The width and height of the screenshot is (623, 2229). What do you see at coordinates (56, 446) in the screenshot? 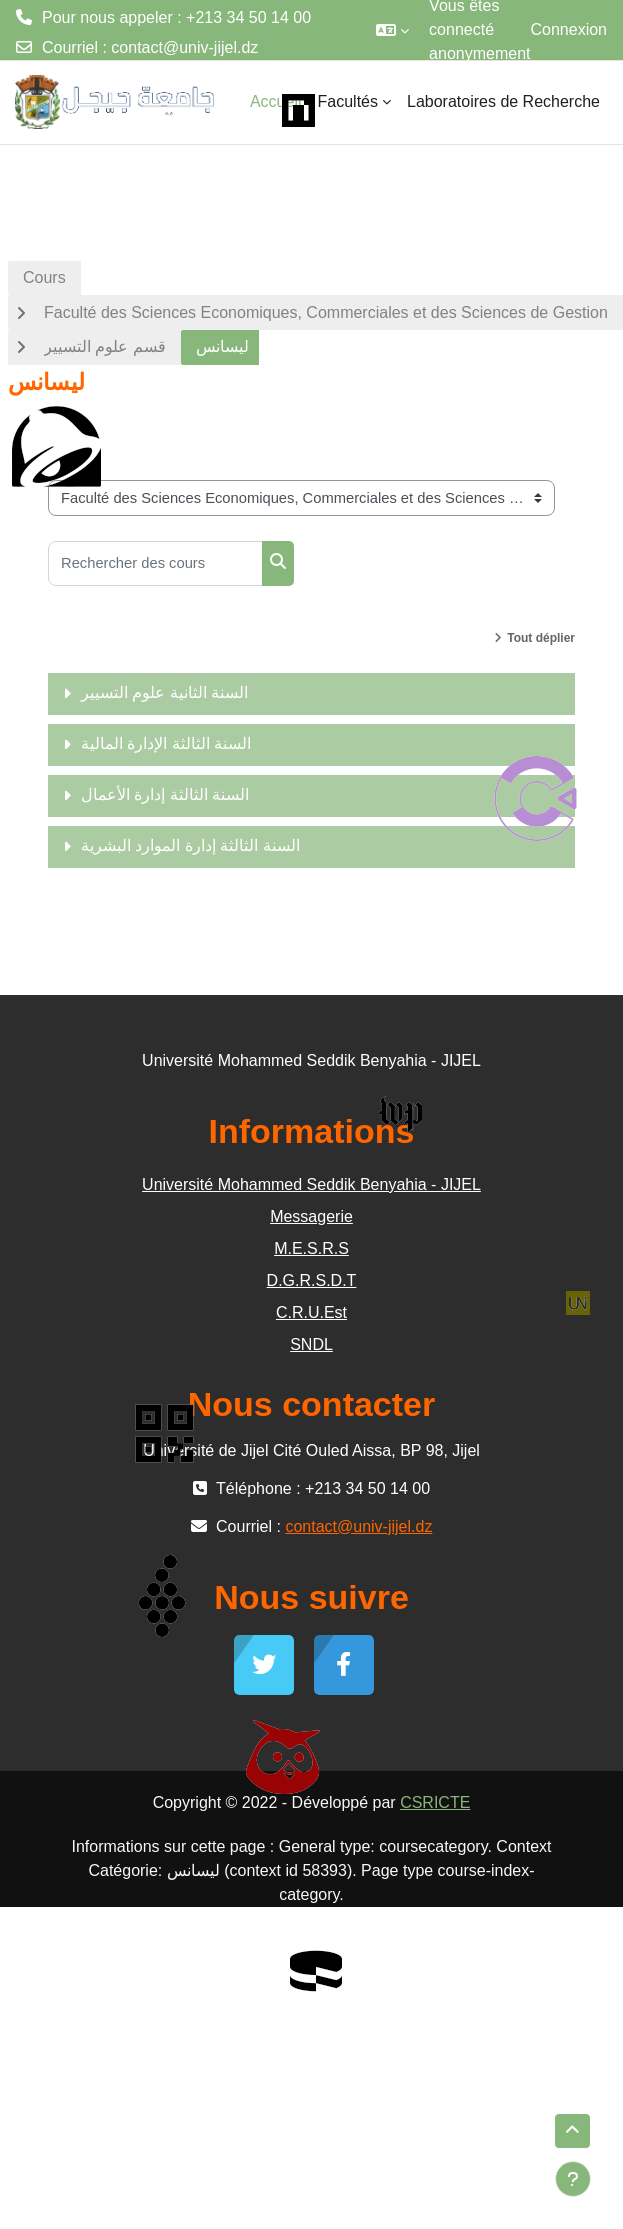
I see `open the Taco Bell app` at bounding box center [56, 446].